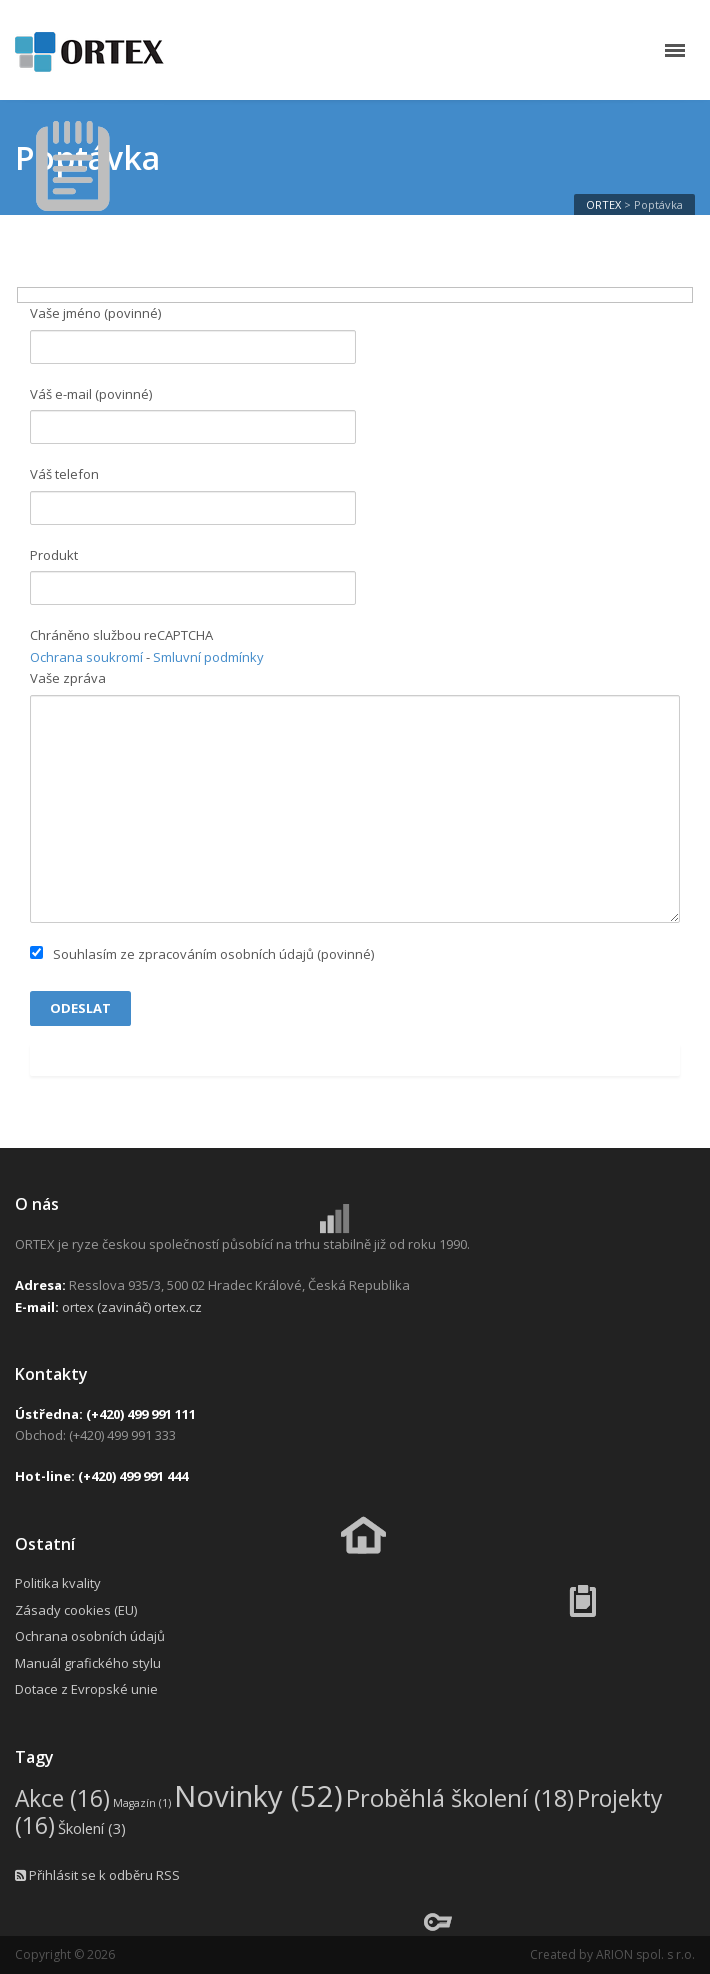 Image resolution: width=710 pixels, height=1974 pixels. Describe the element at coordinates (584, 1601) in the screenshot. I see `paste content from clipboard` at that location.